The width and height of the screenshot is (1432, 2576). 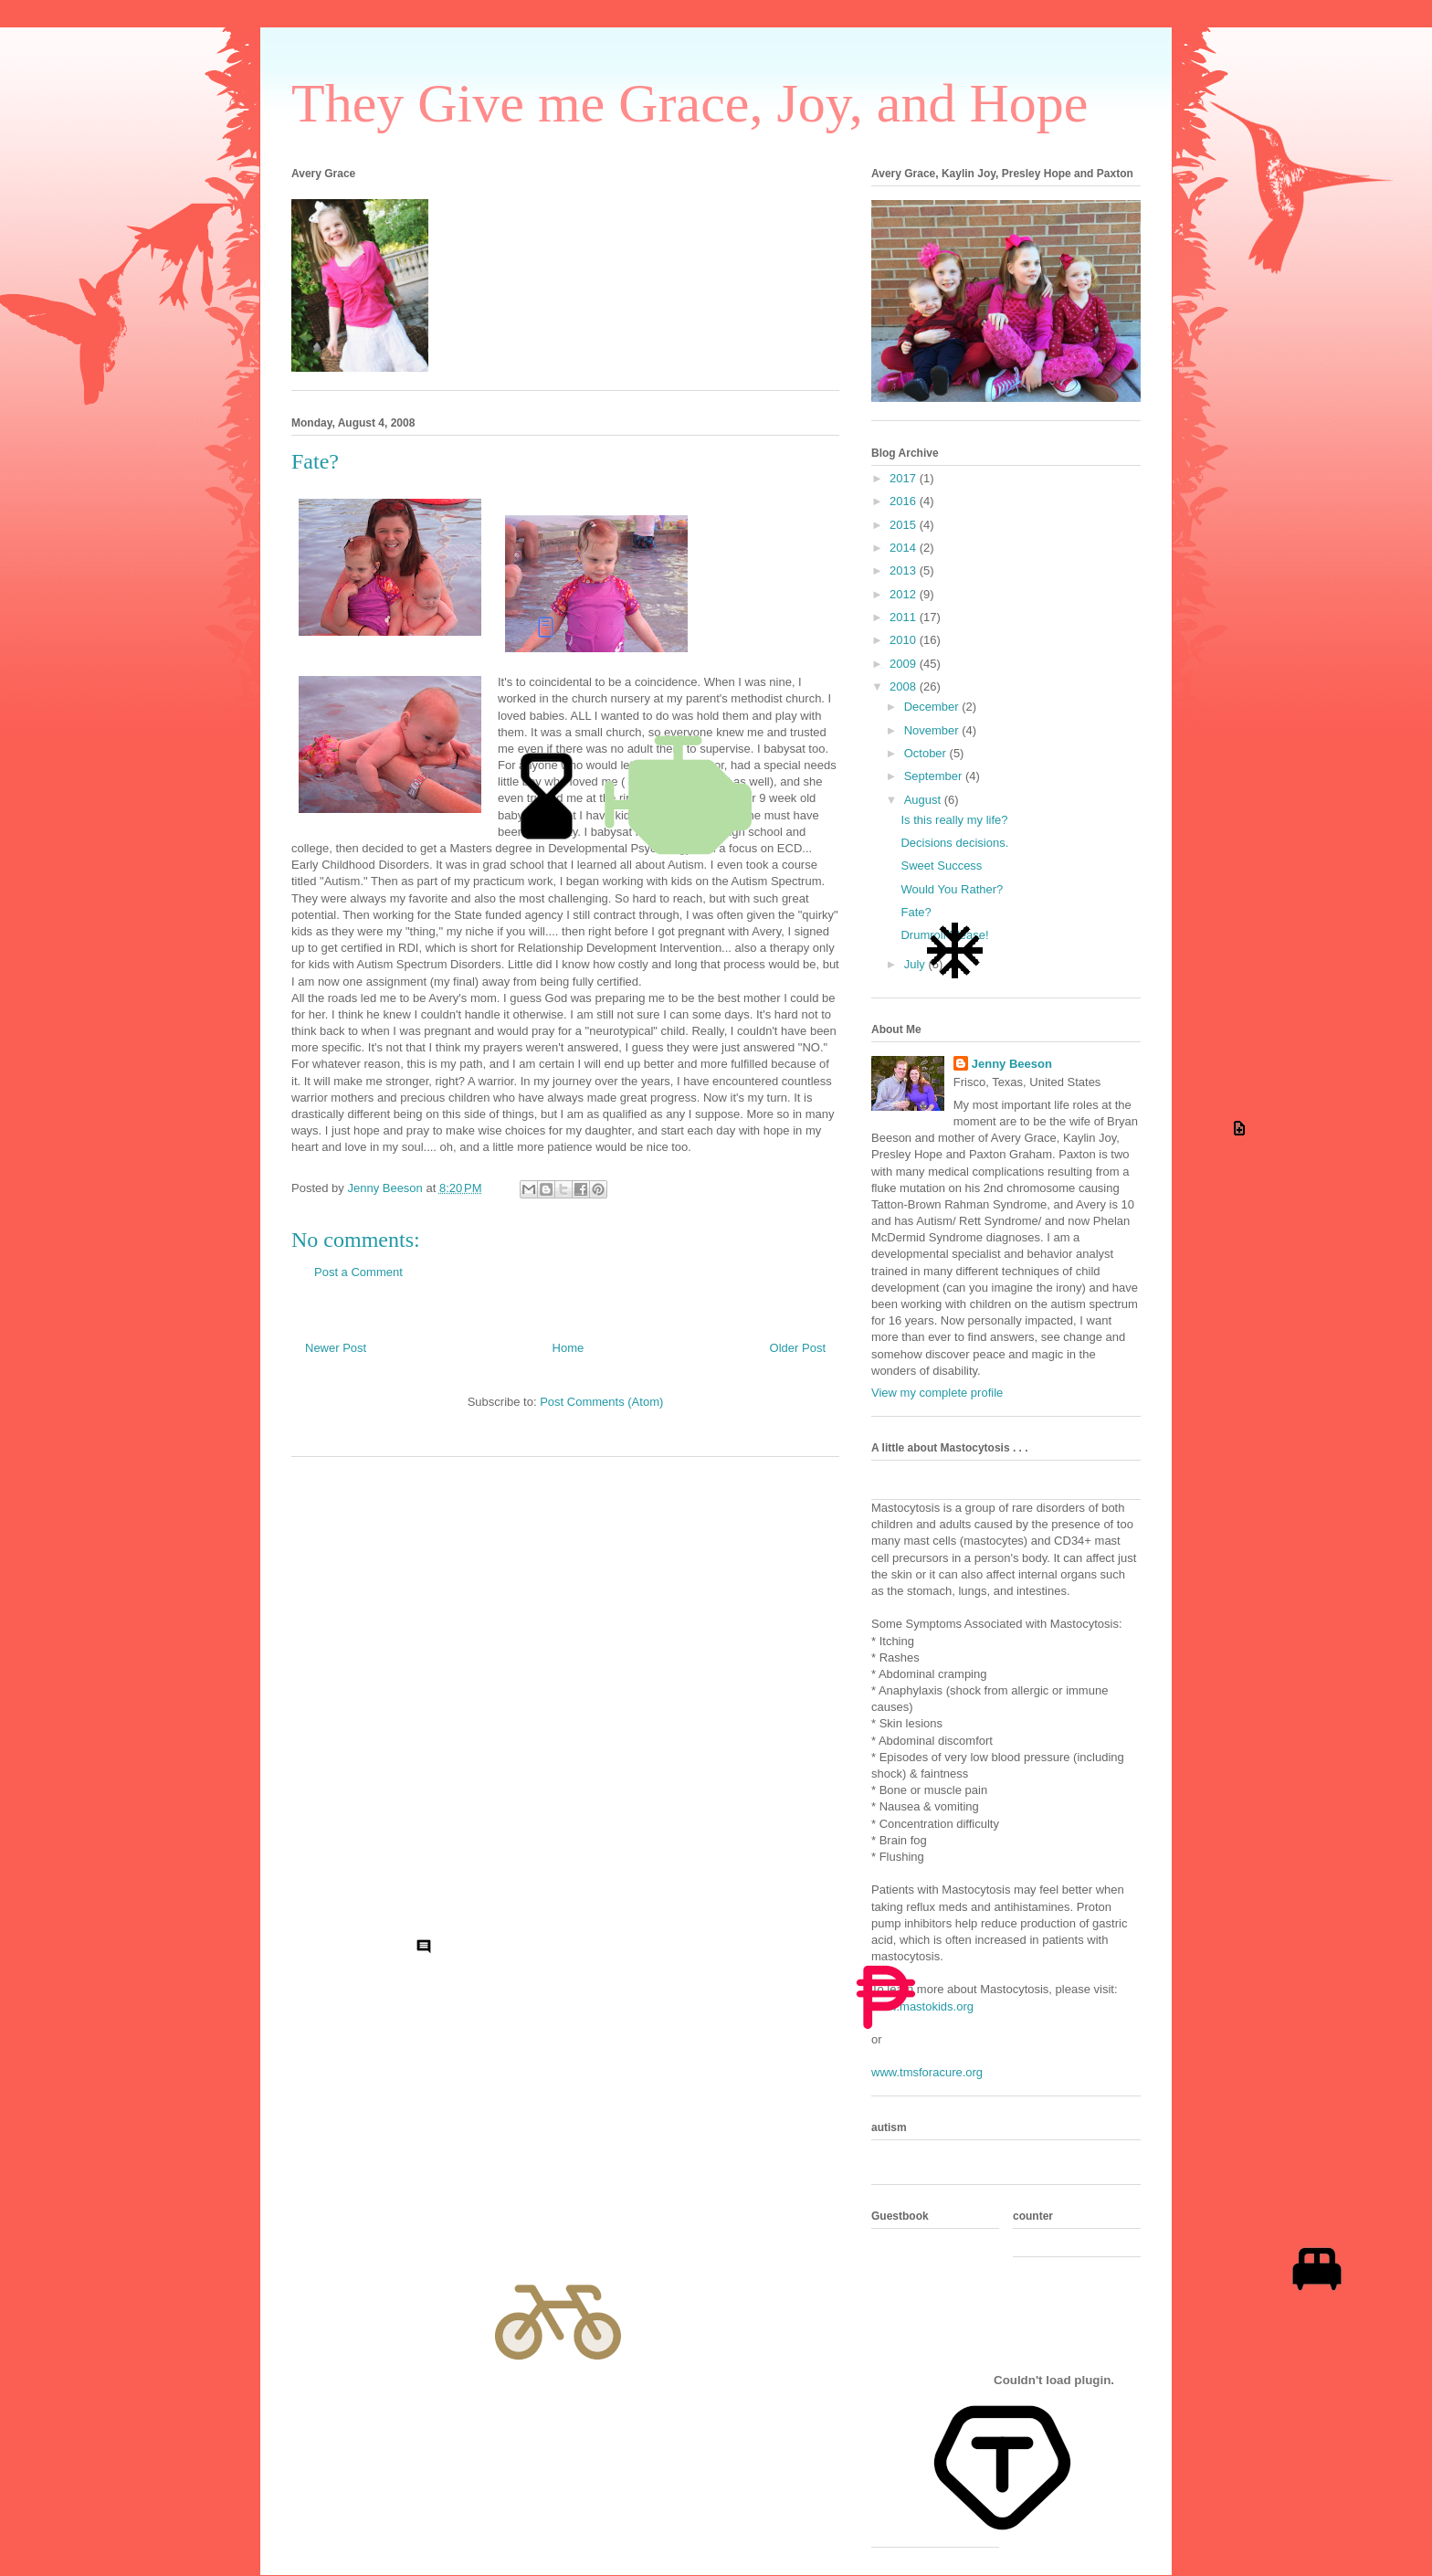 What do you see at coordinates (1239, 1128) in the screenshot?
I see `create a new note or document` at bounding box center [1239, 1128].